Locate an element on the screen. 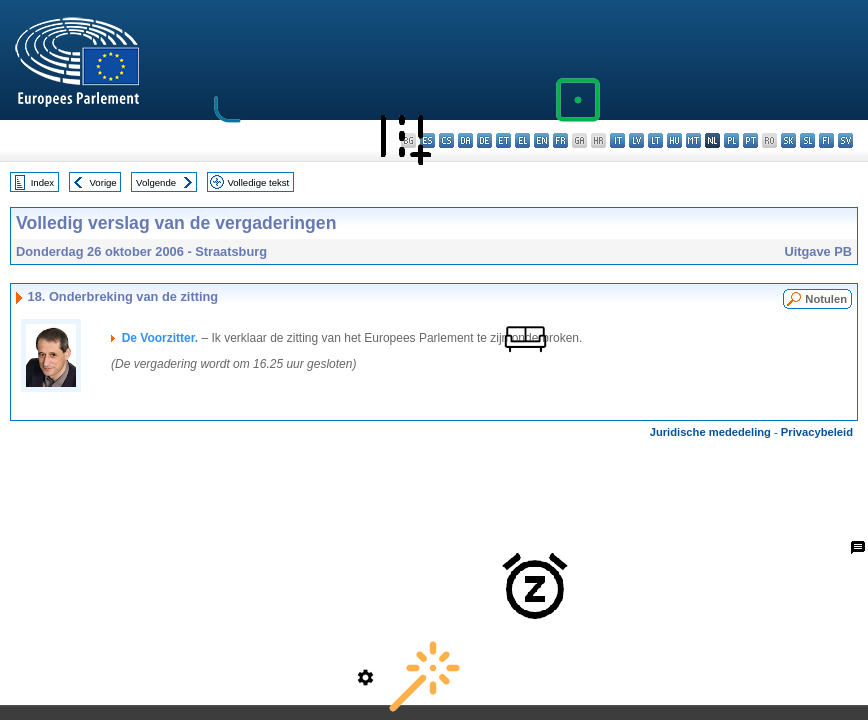 Image resolution: width=868 pixels, height=720 pixels. add a new road to the map is located at coordinates (402, 136).